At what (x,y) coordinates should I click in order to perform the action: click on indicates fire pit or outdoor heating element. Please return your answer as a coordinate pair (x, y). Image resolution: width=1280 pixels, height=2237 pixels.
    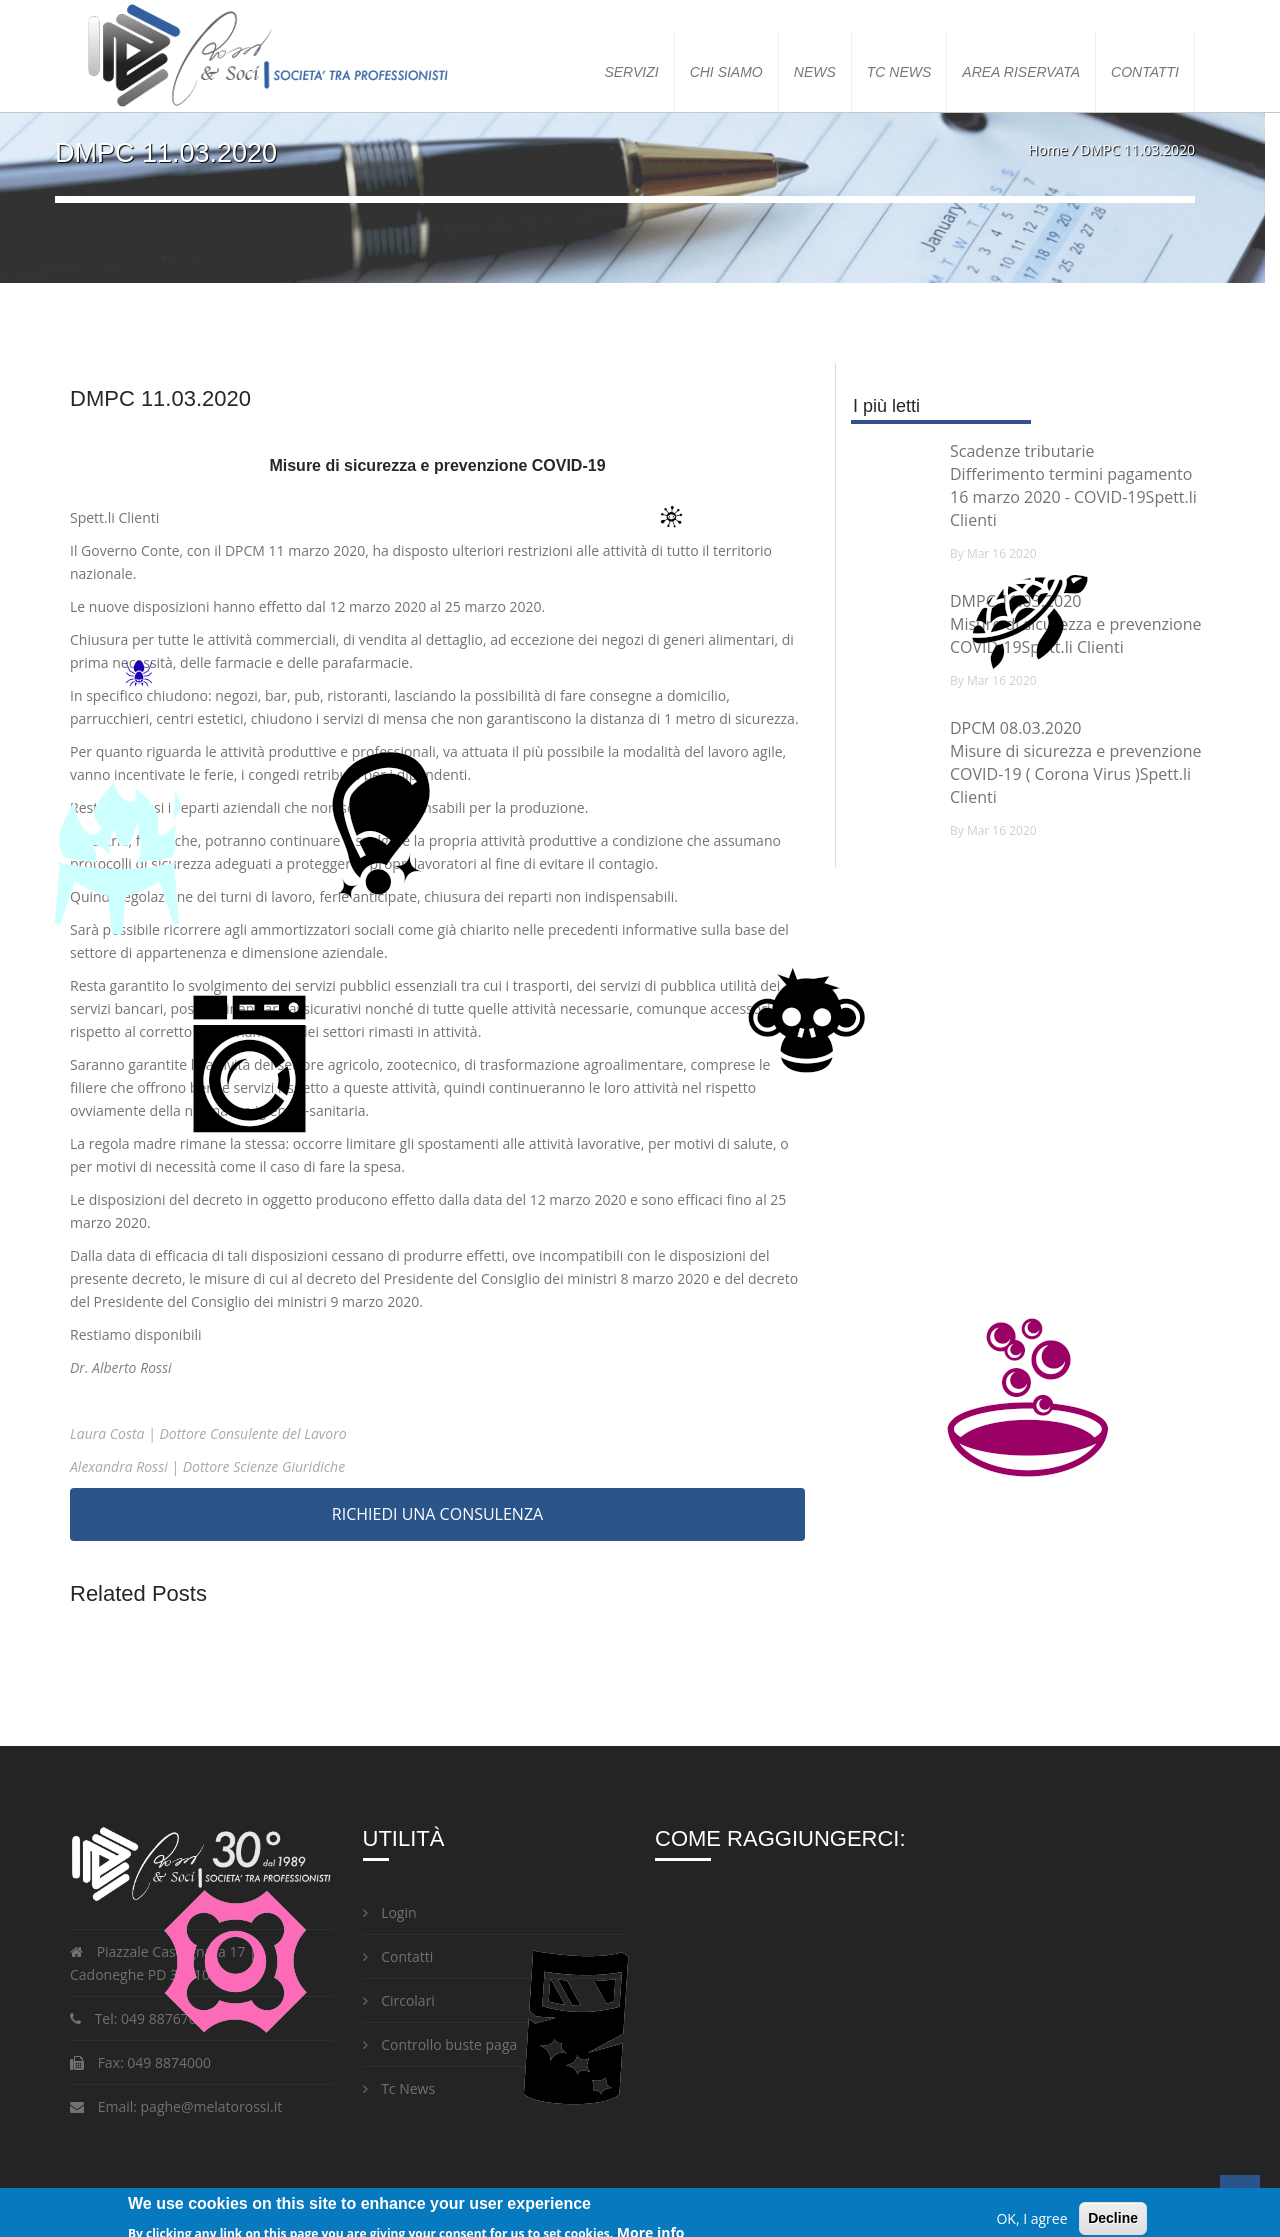
    Looking at the image, I should click on (117, 857).